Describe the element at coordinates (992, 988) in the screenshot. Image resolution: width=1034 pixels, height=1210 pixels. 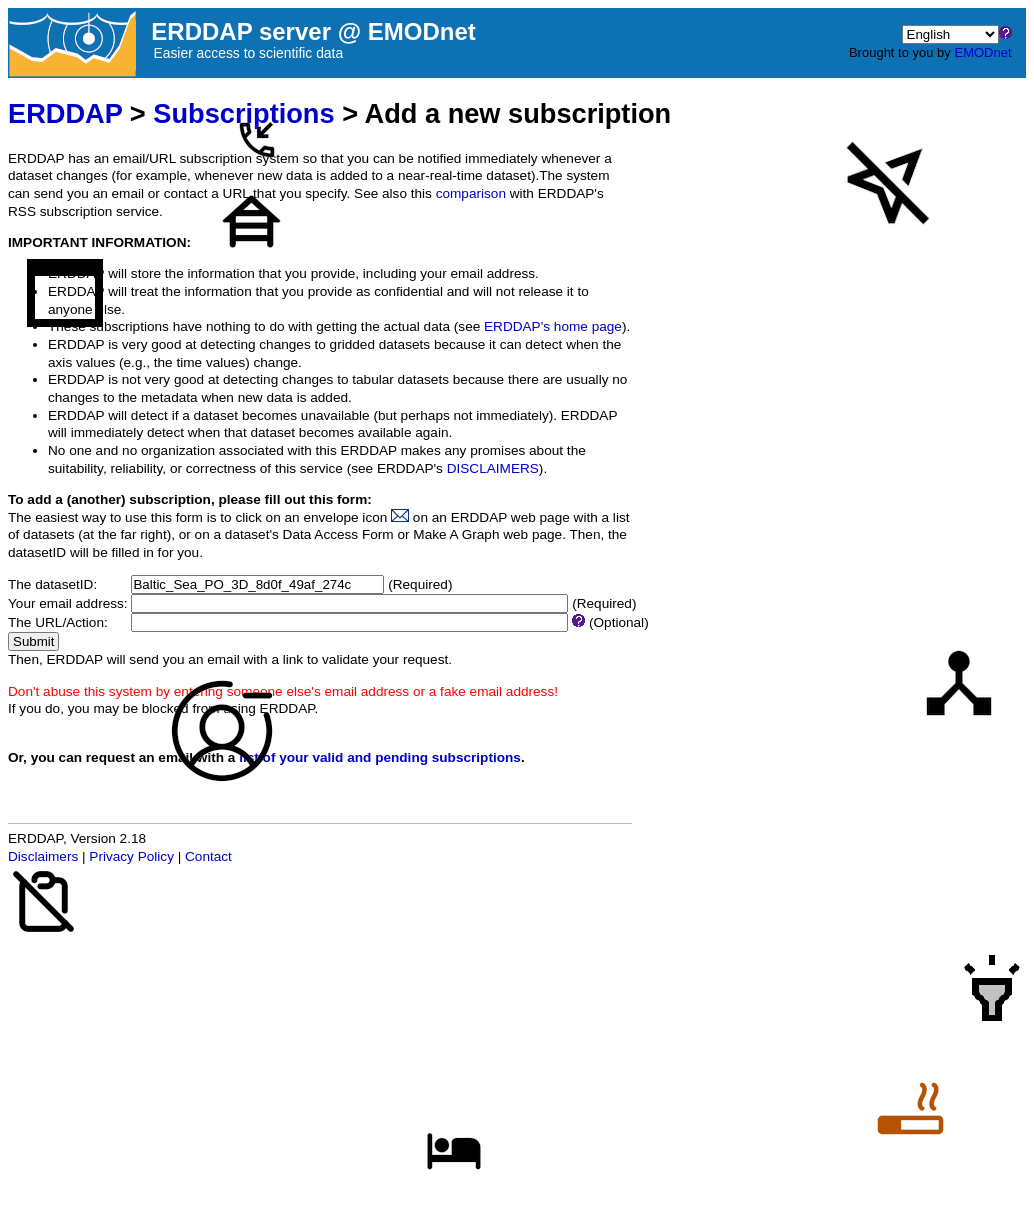
I see `highlight selected text` at that location.